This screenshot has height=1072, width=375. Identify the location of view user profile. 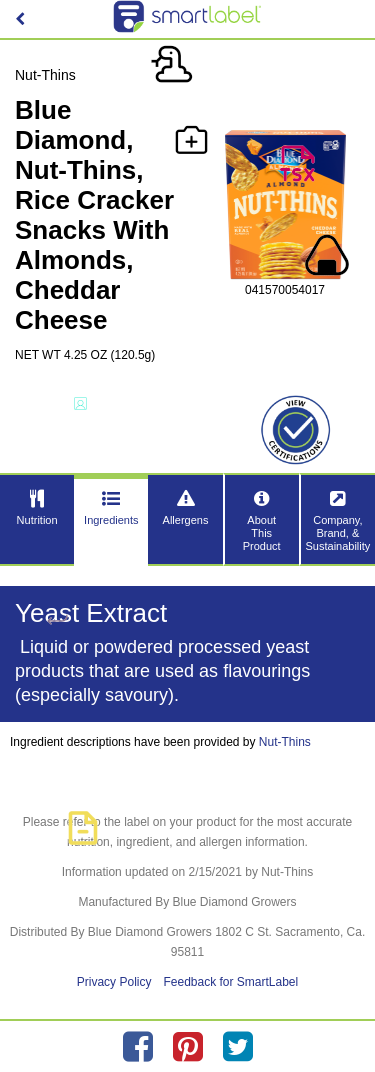
(80, 403).